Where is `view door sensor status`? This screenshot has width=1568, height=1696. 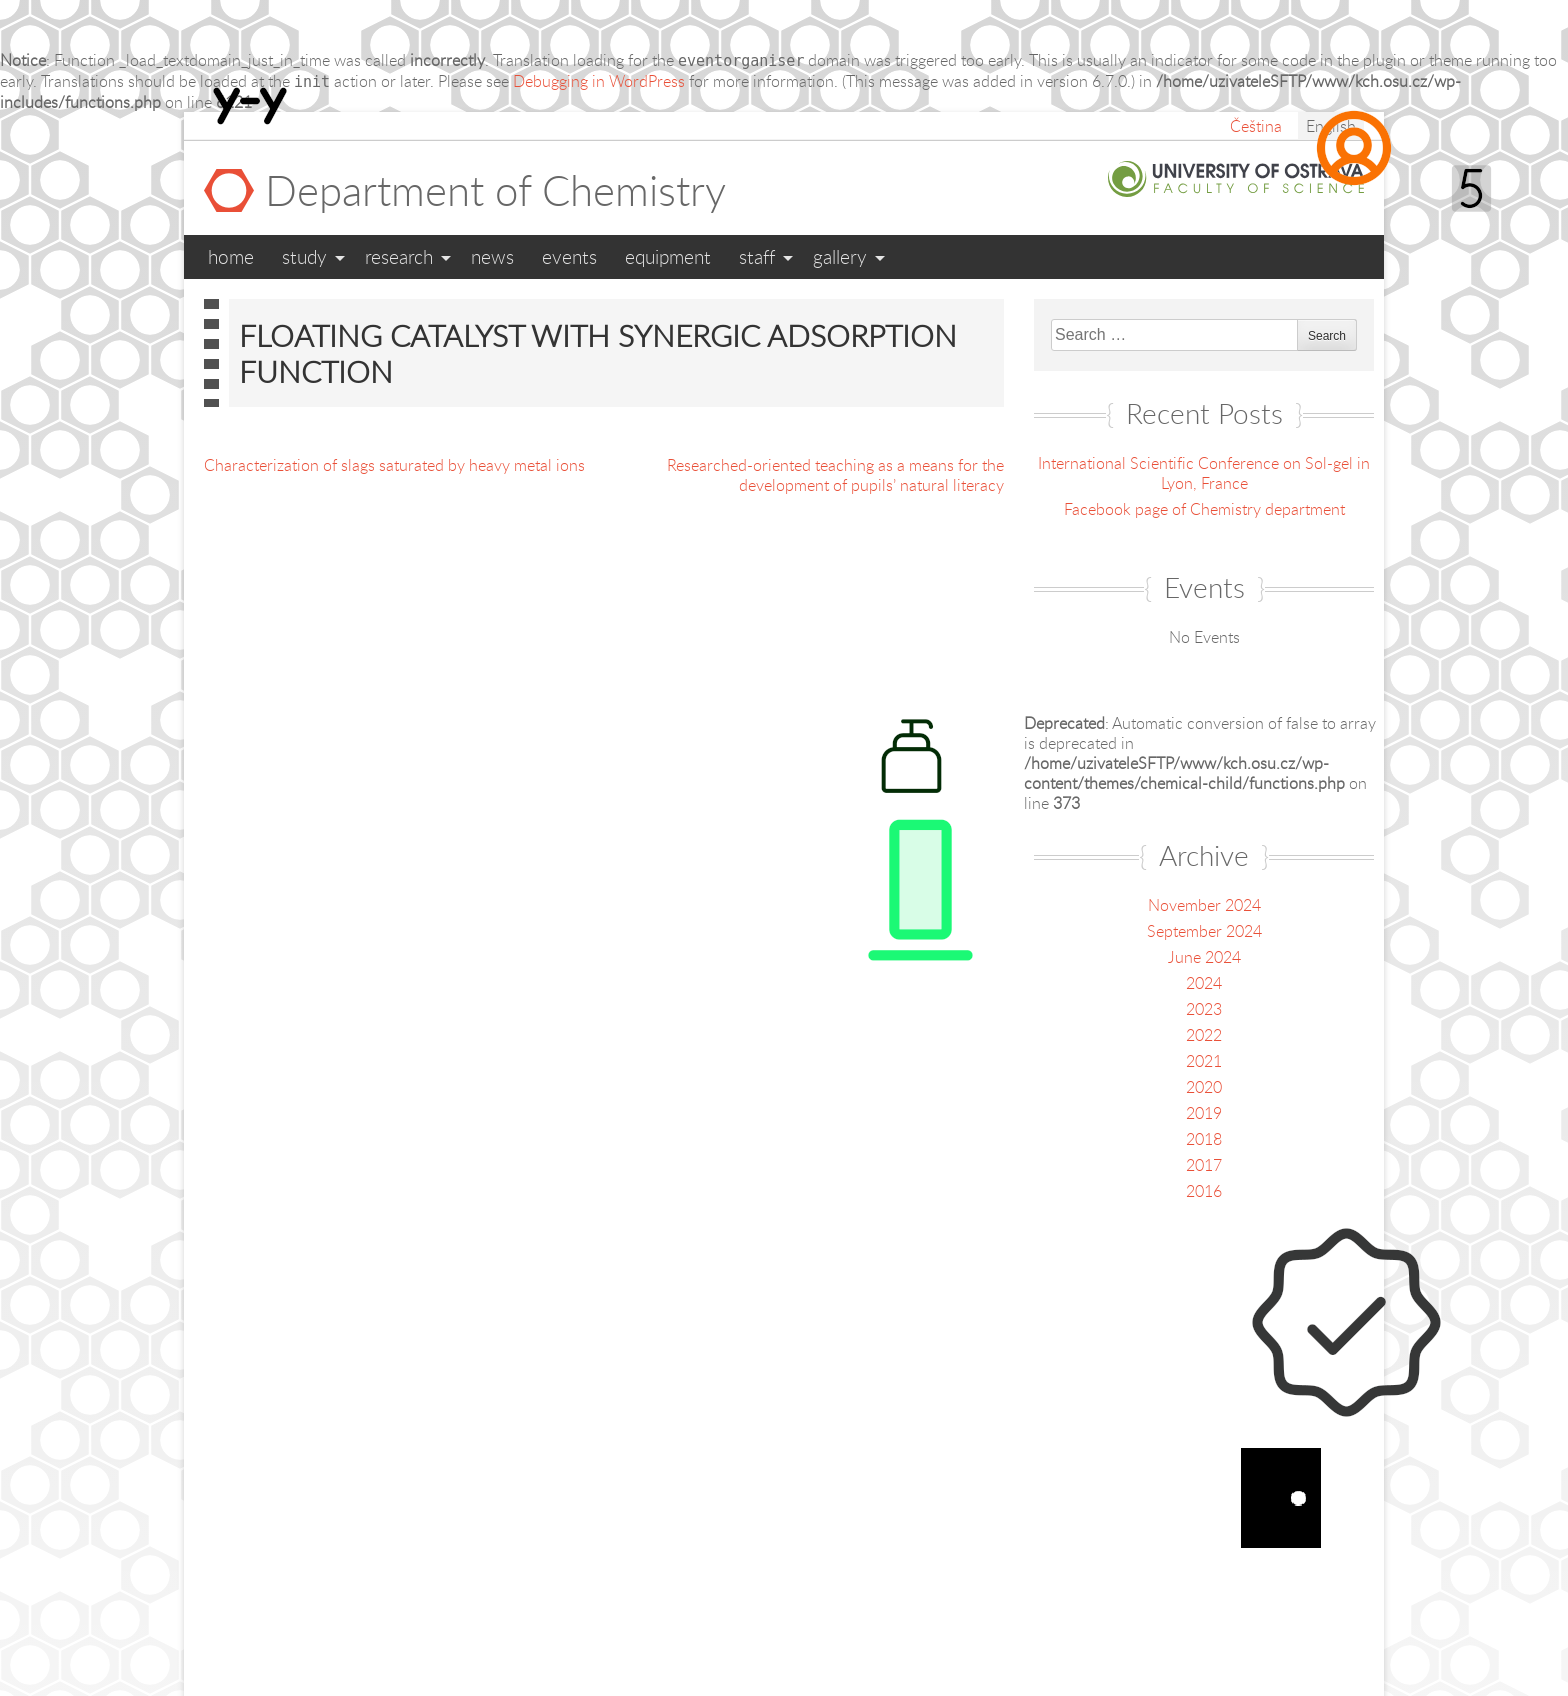 view door sensor status is located at coordinates (1281, 1498).